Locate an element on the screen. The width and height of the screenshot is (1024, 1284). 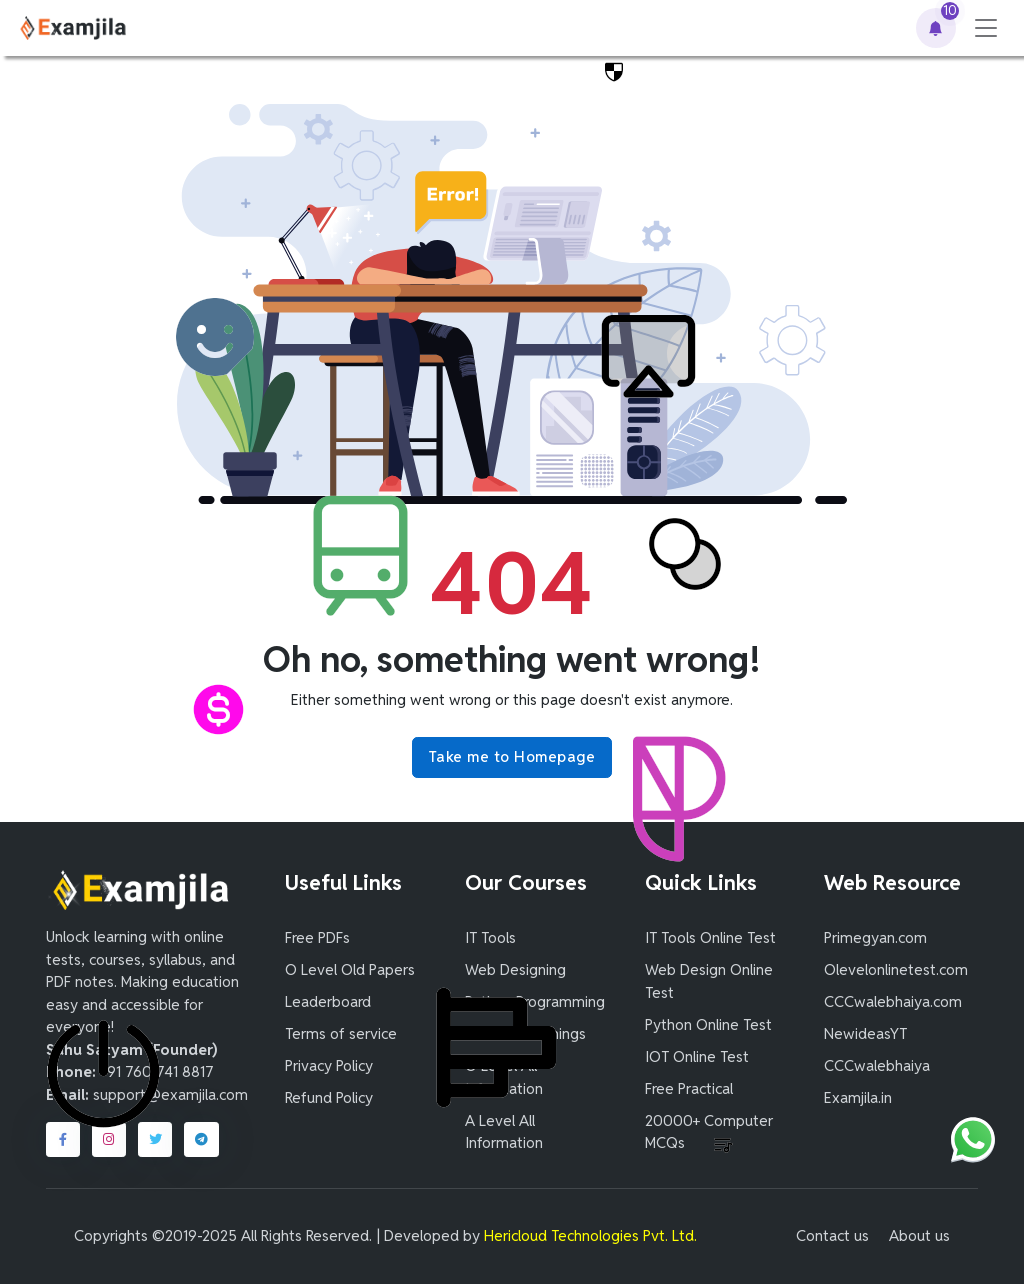
stream content to an external display is located at coordinates (648, 354).